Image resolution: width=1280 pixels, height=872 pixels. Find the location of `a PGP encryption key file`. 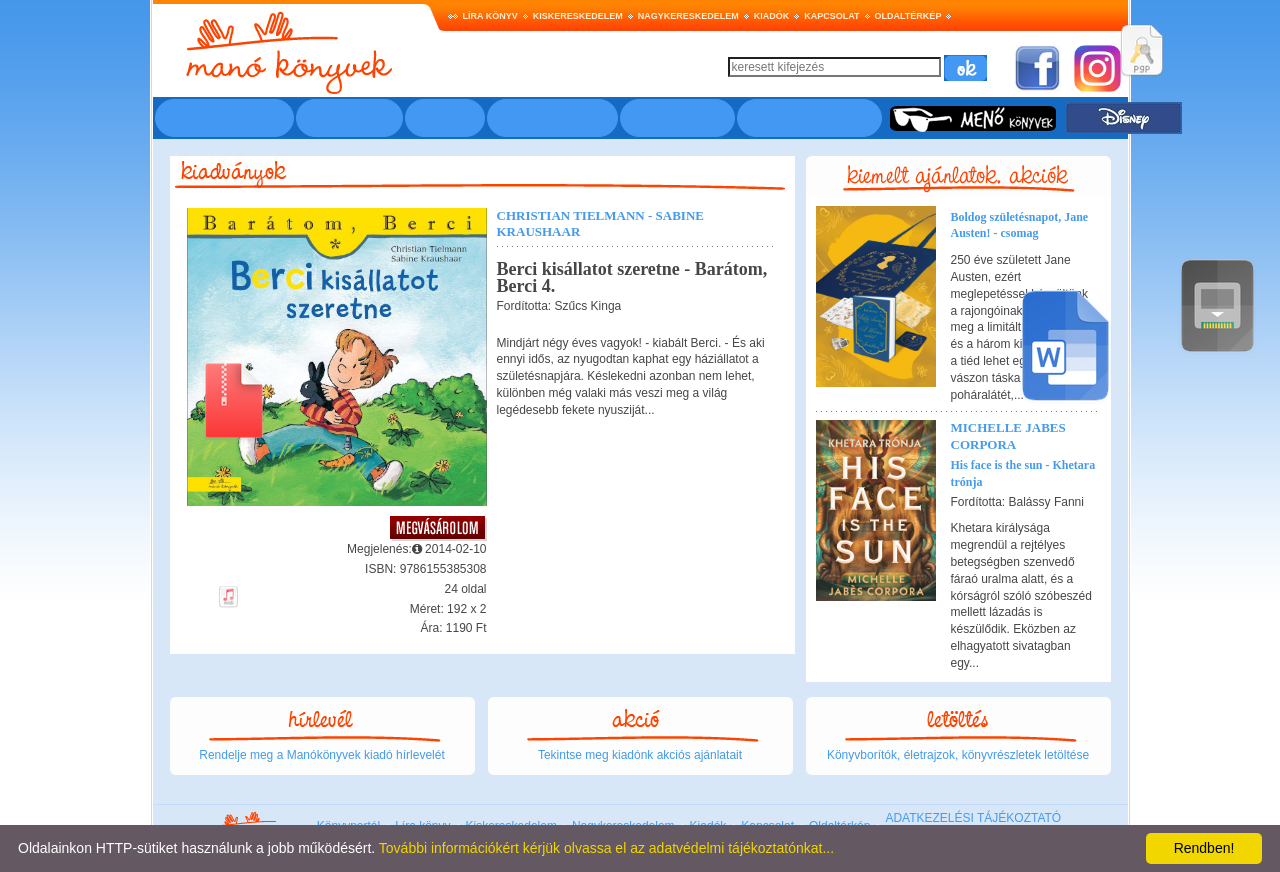

a PGP encryption key file is located at coordinates (1142, 50).